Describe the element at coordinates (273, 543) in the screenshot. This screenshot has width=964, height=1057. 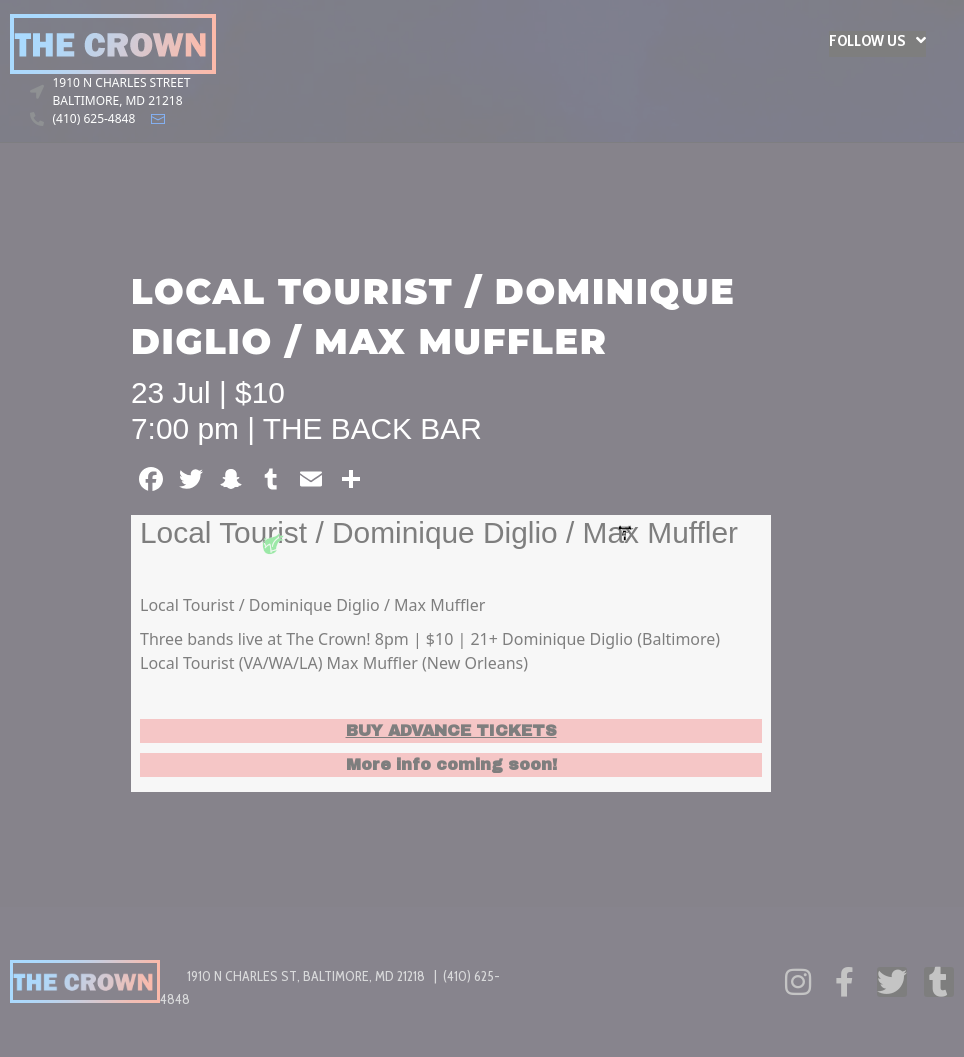
I see `indicates a new sprout or growth stage in a farming game` at that location.